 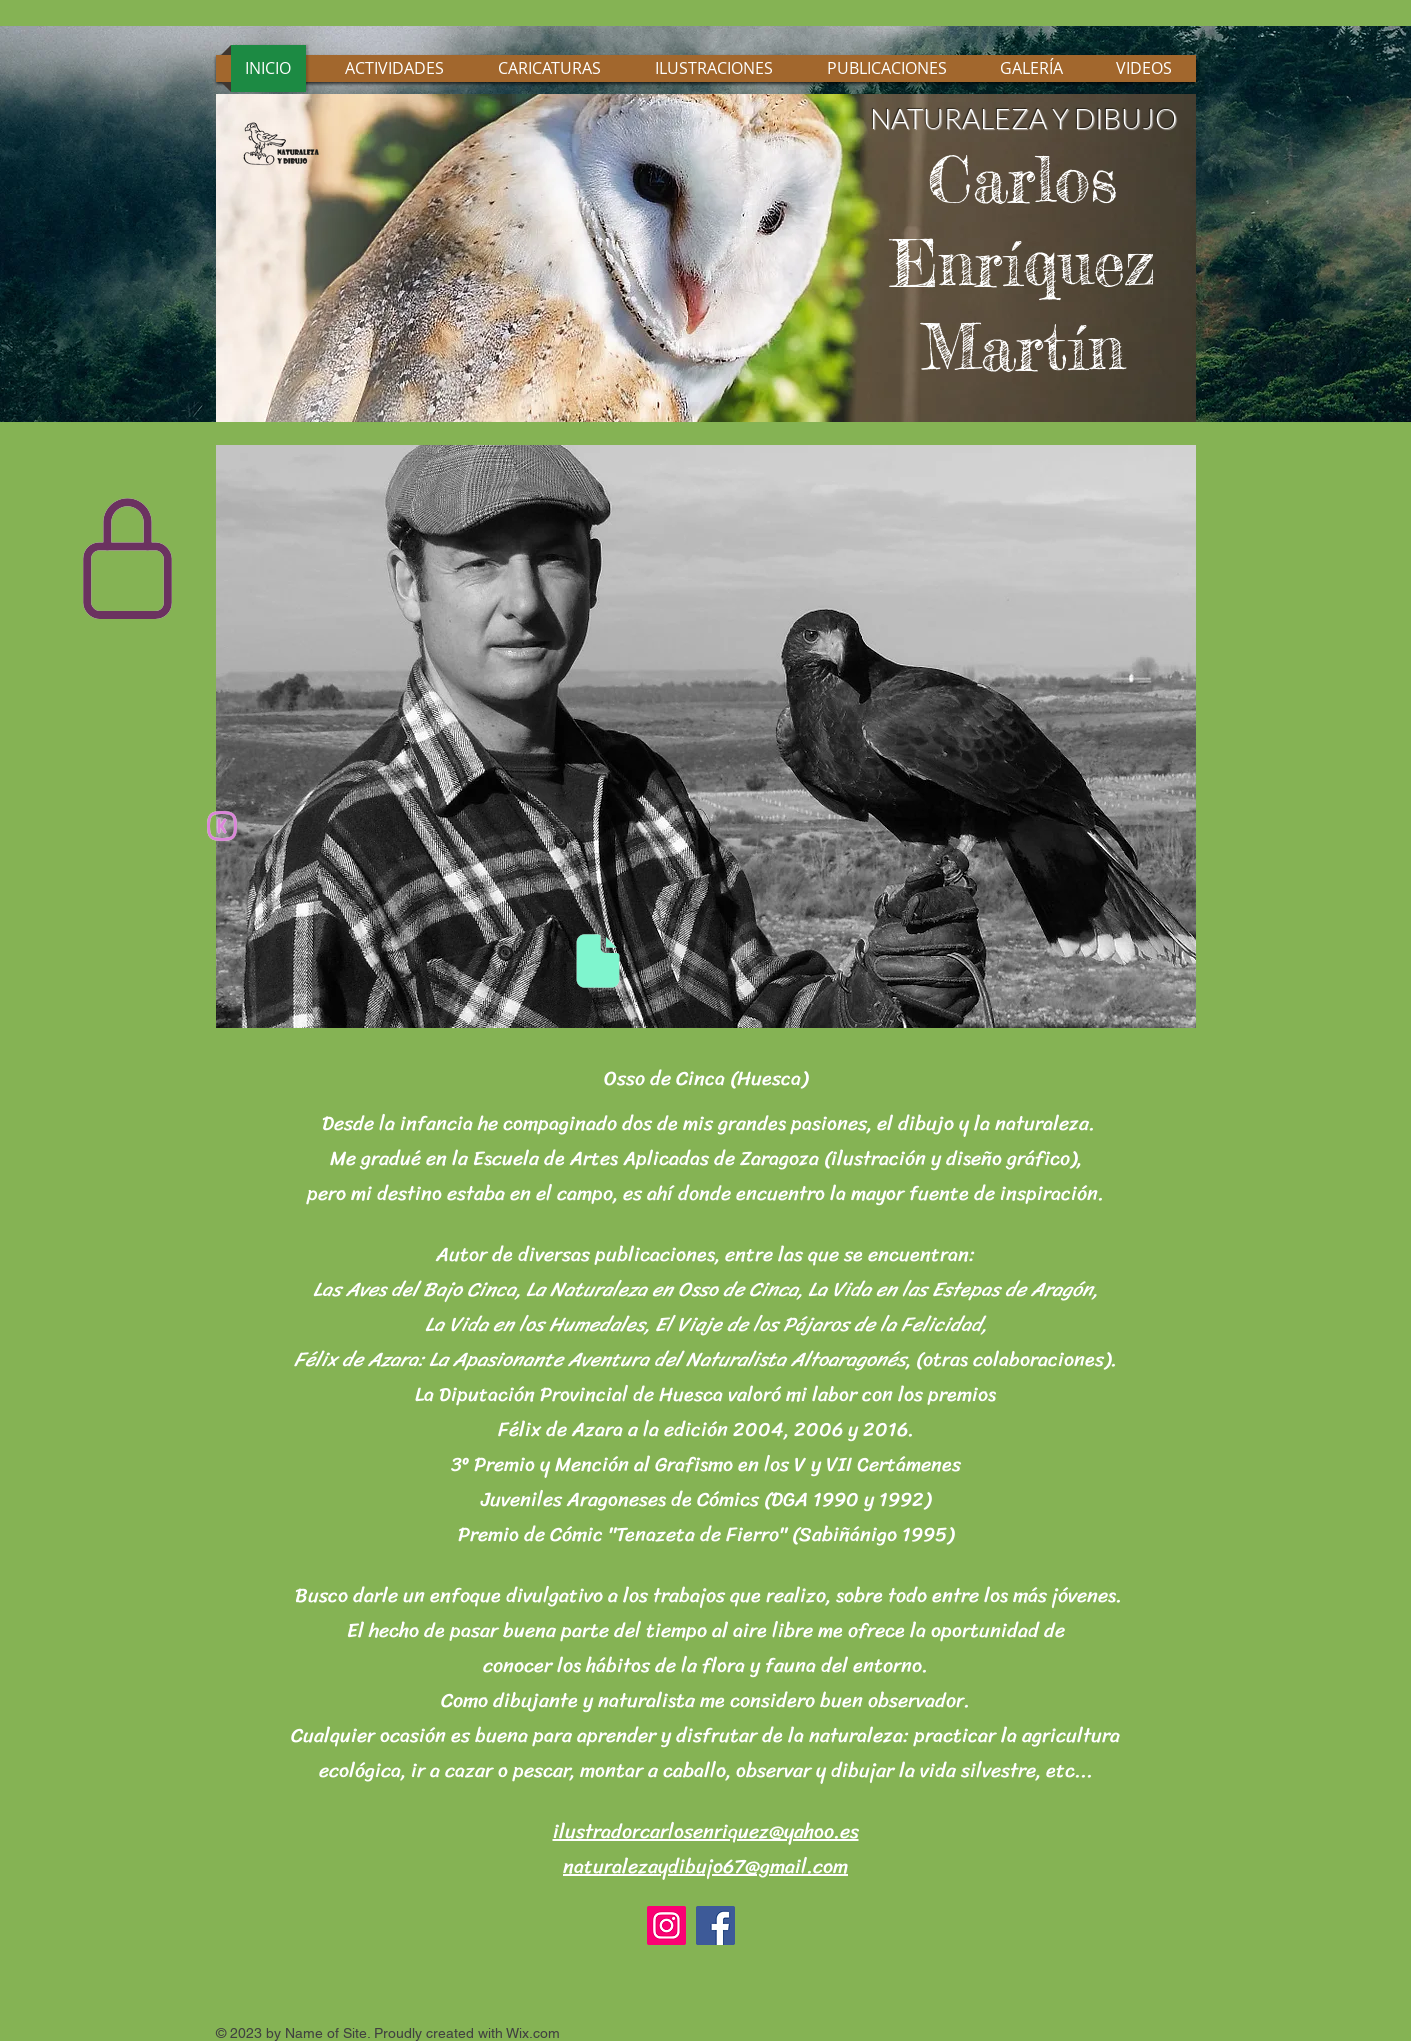 I want to click on indicates a locked or secured item, so click(x=127, y=558).